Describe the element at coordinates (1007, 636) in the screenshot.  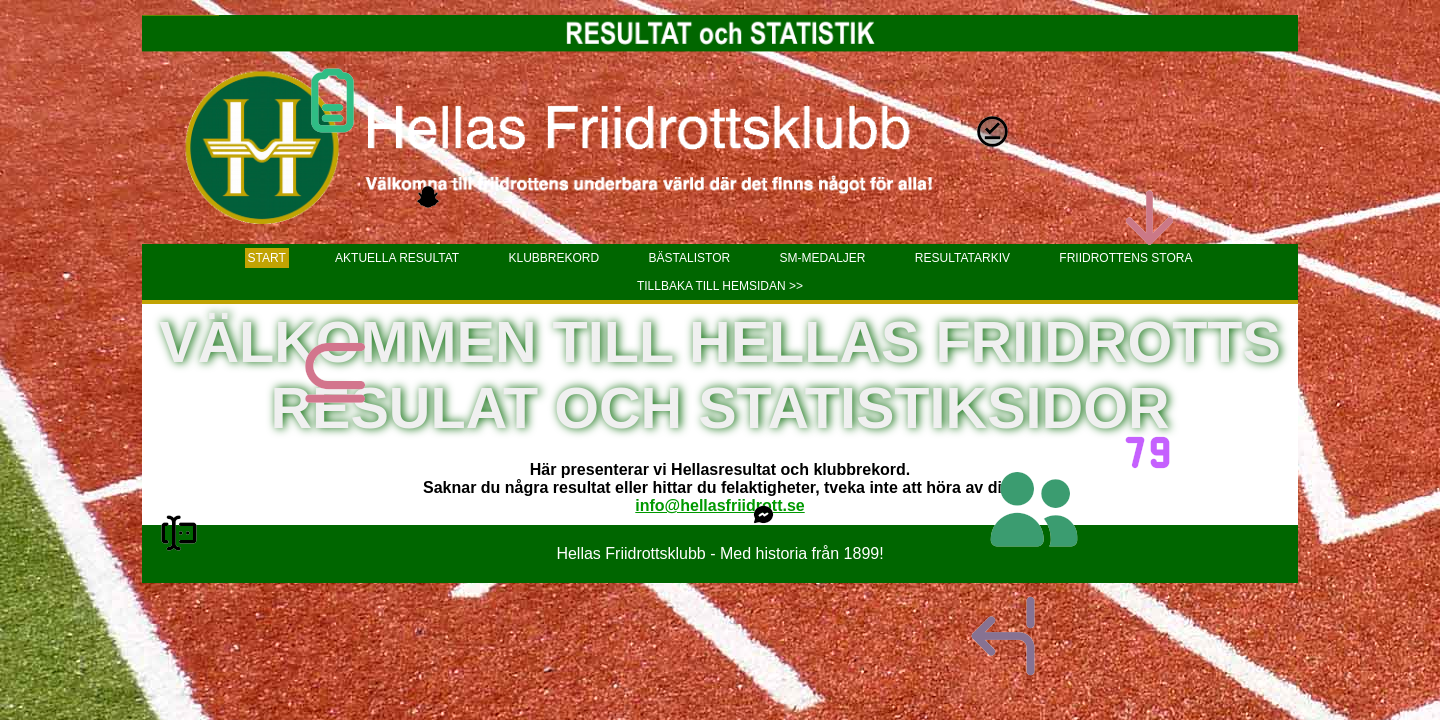
I see `take the next left turn` at that location.